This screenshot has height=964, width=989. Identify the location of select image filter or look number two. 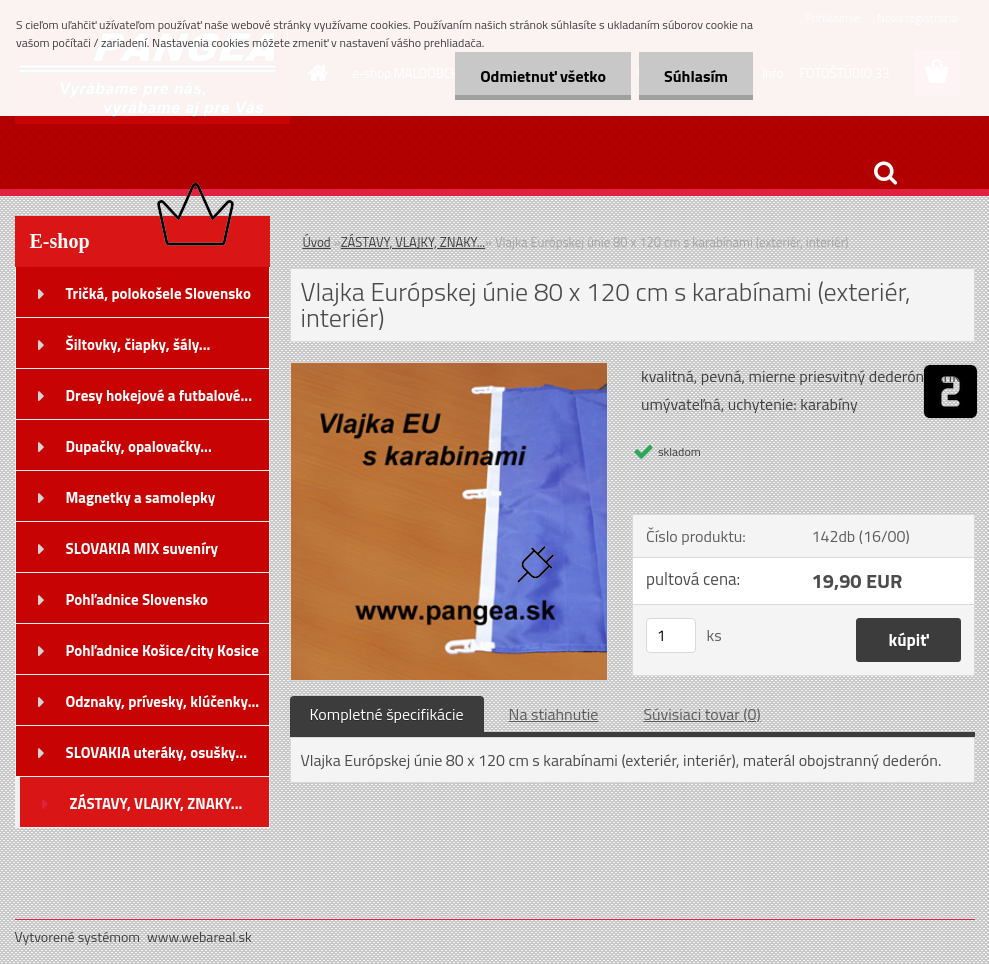
(950, 391).